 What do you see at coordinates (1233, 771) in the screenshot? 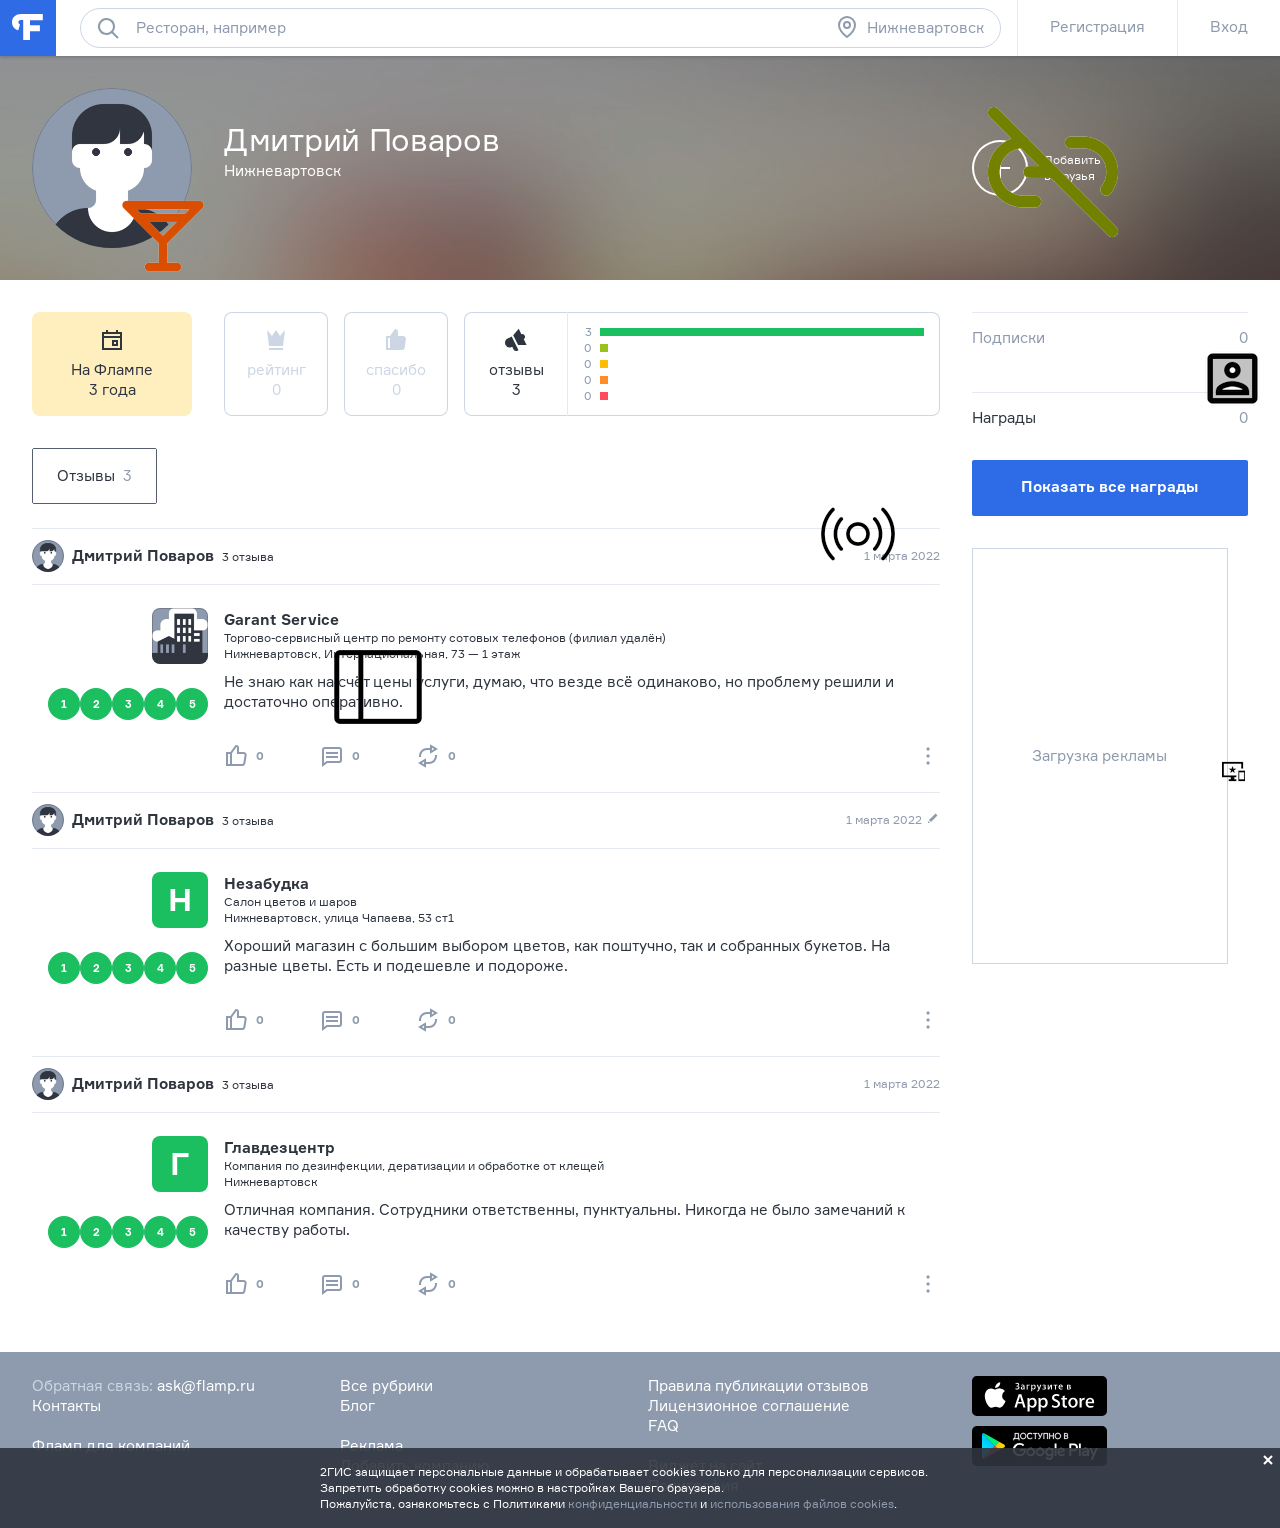
I see `view important or priority devices` at bounding box center [1233, 771].